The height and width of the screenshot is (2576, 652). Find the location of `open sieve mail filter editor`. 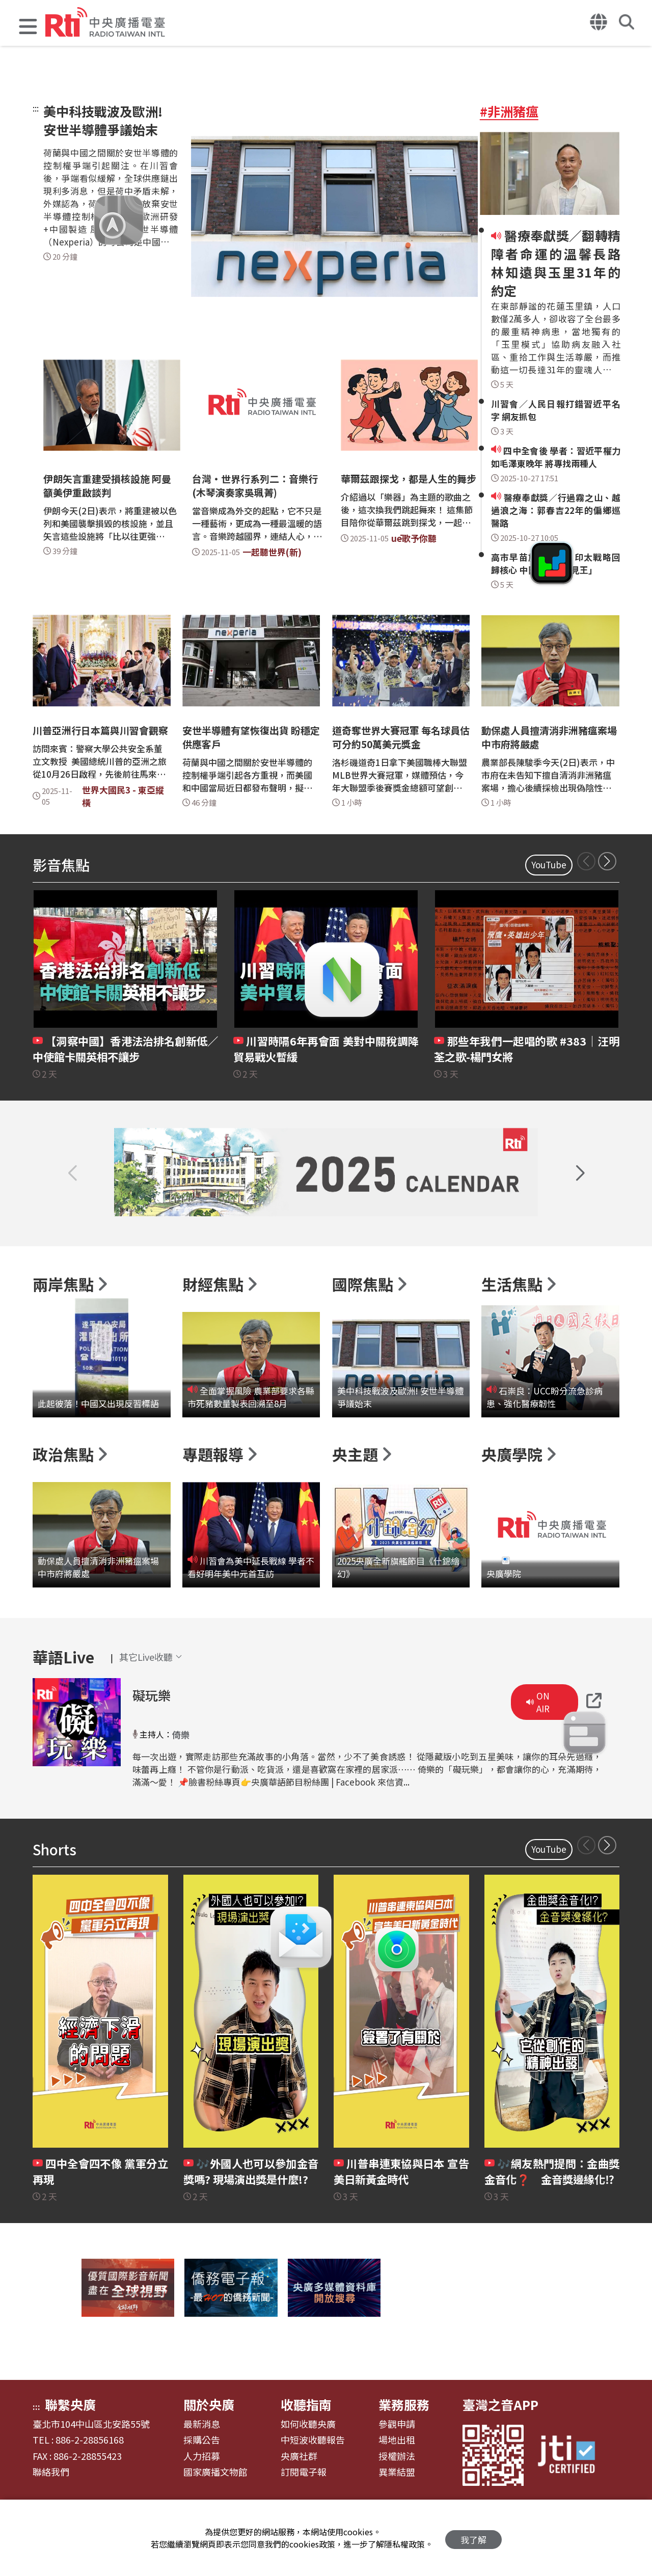

open sieve mail filter editor is located at coordinates (301, 1937).